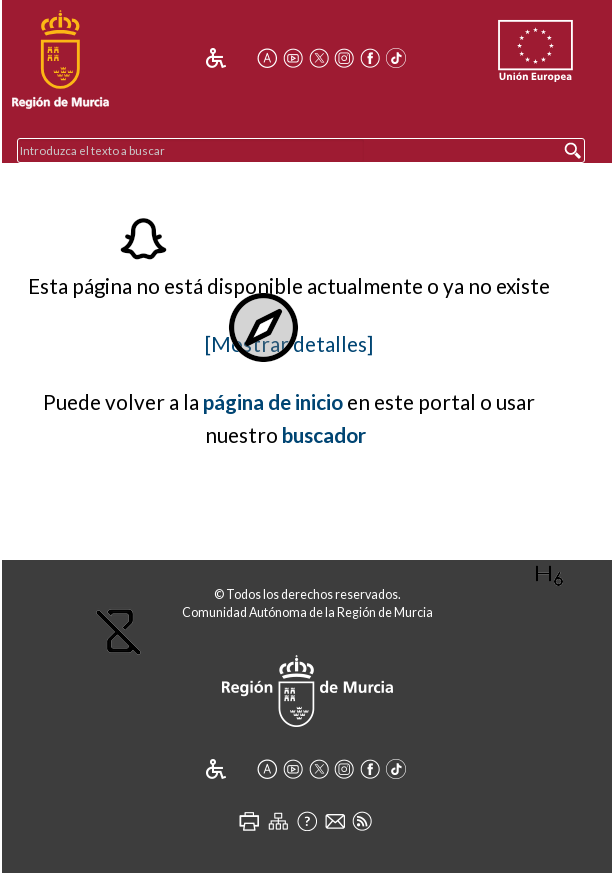 This screenshot has height=873, width=614. I want to click on format text as heading level 6, so click(548, 575).